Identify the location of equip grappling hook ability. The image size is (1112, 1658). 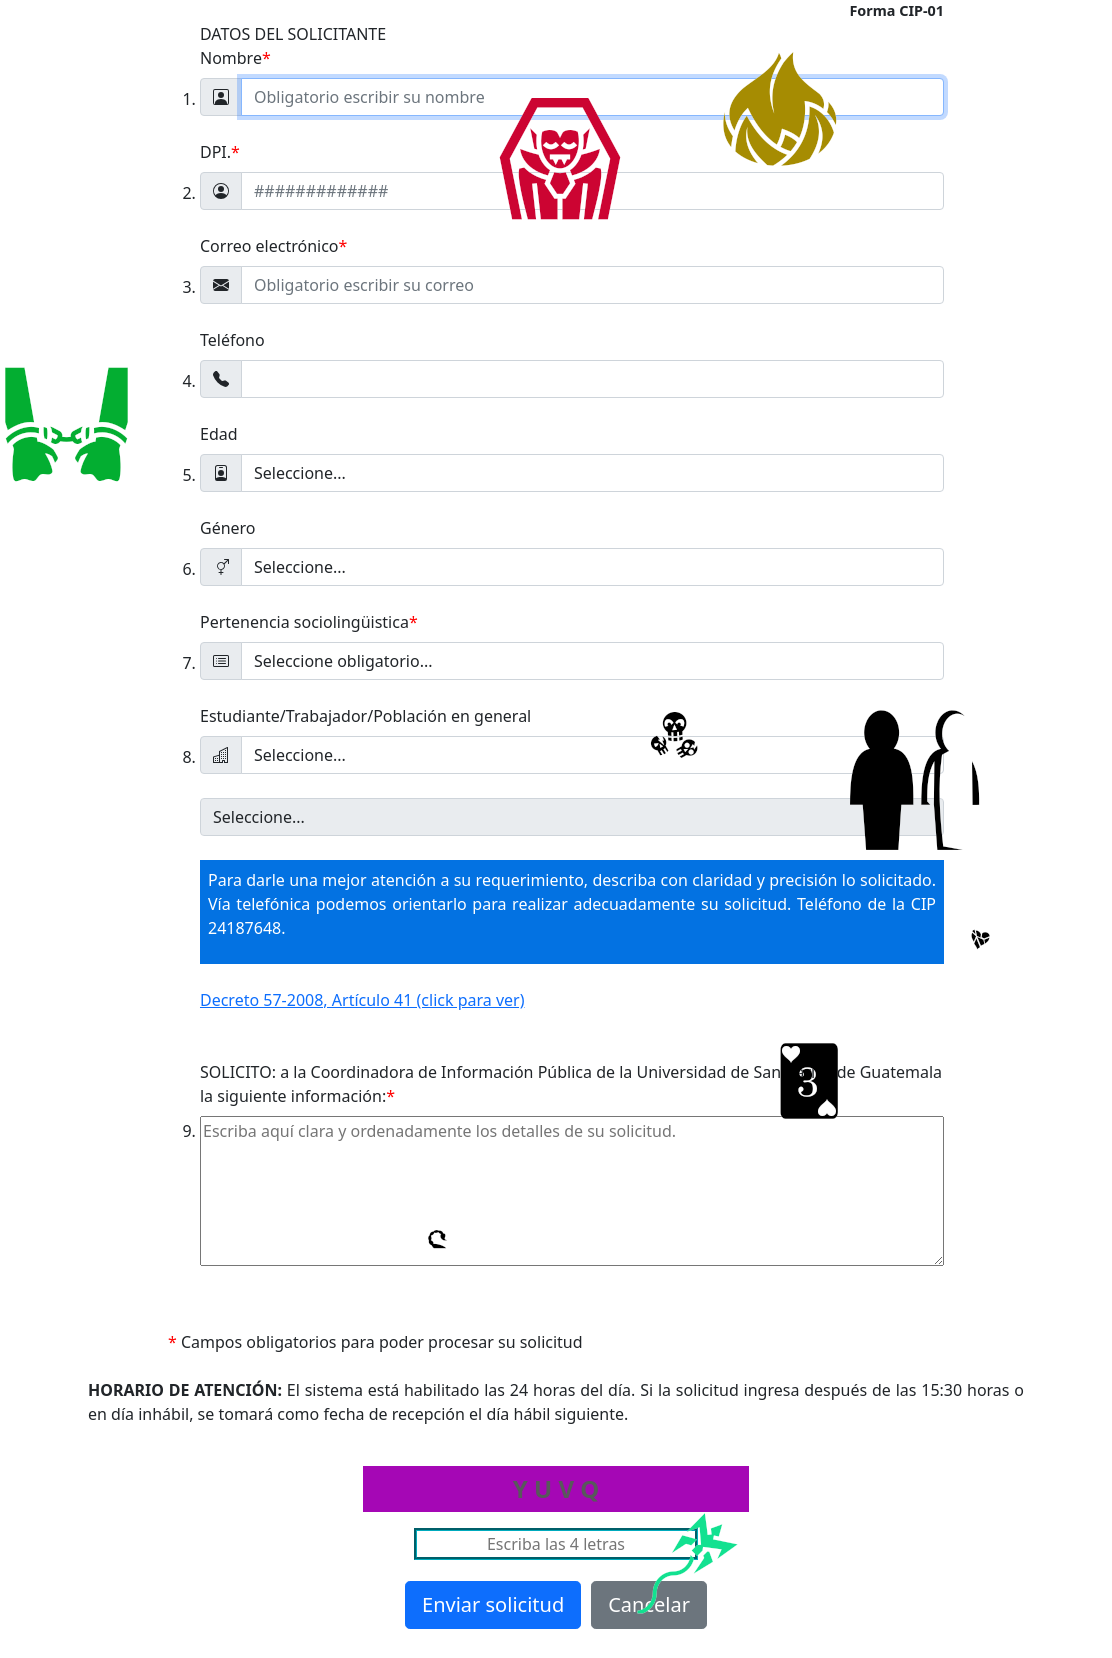
(687, 1562).